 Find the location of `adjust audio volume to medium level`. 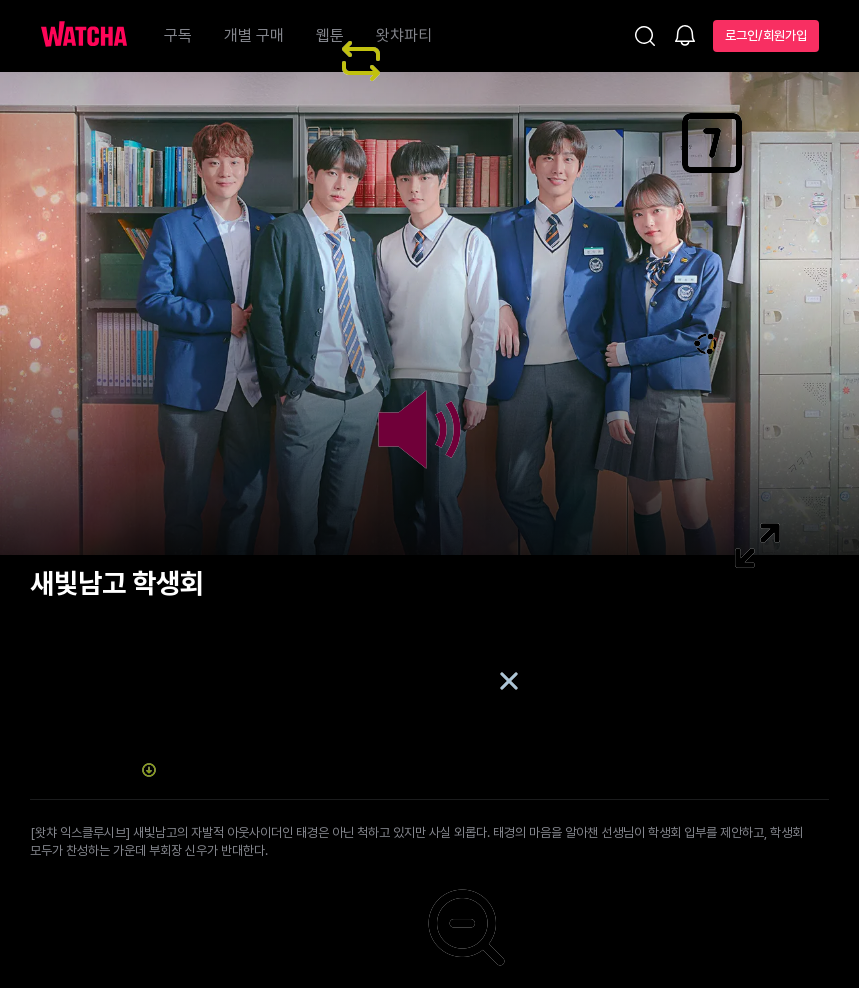

adjust audio volume to medium level is located at coordinates (419, 429).